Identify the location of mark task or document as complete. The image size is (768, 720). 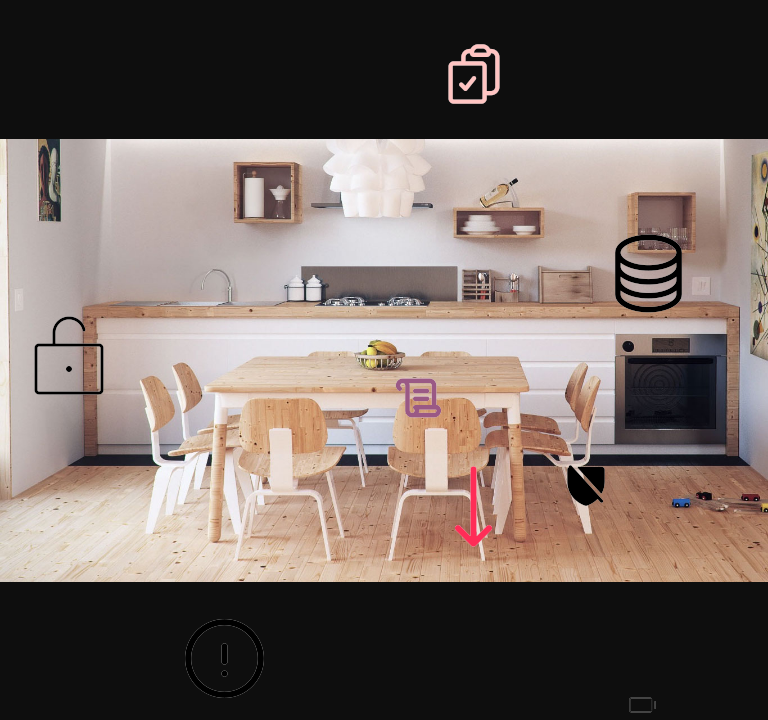
(474, 74).